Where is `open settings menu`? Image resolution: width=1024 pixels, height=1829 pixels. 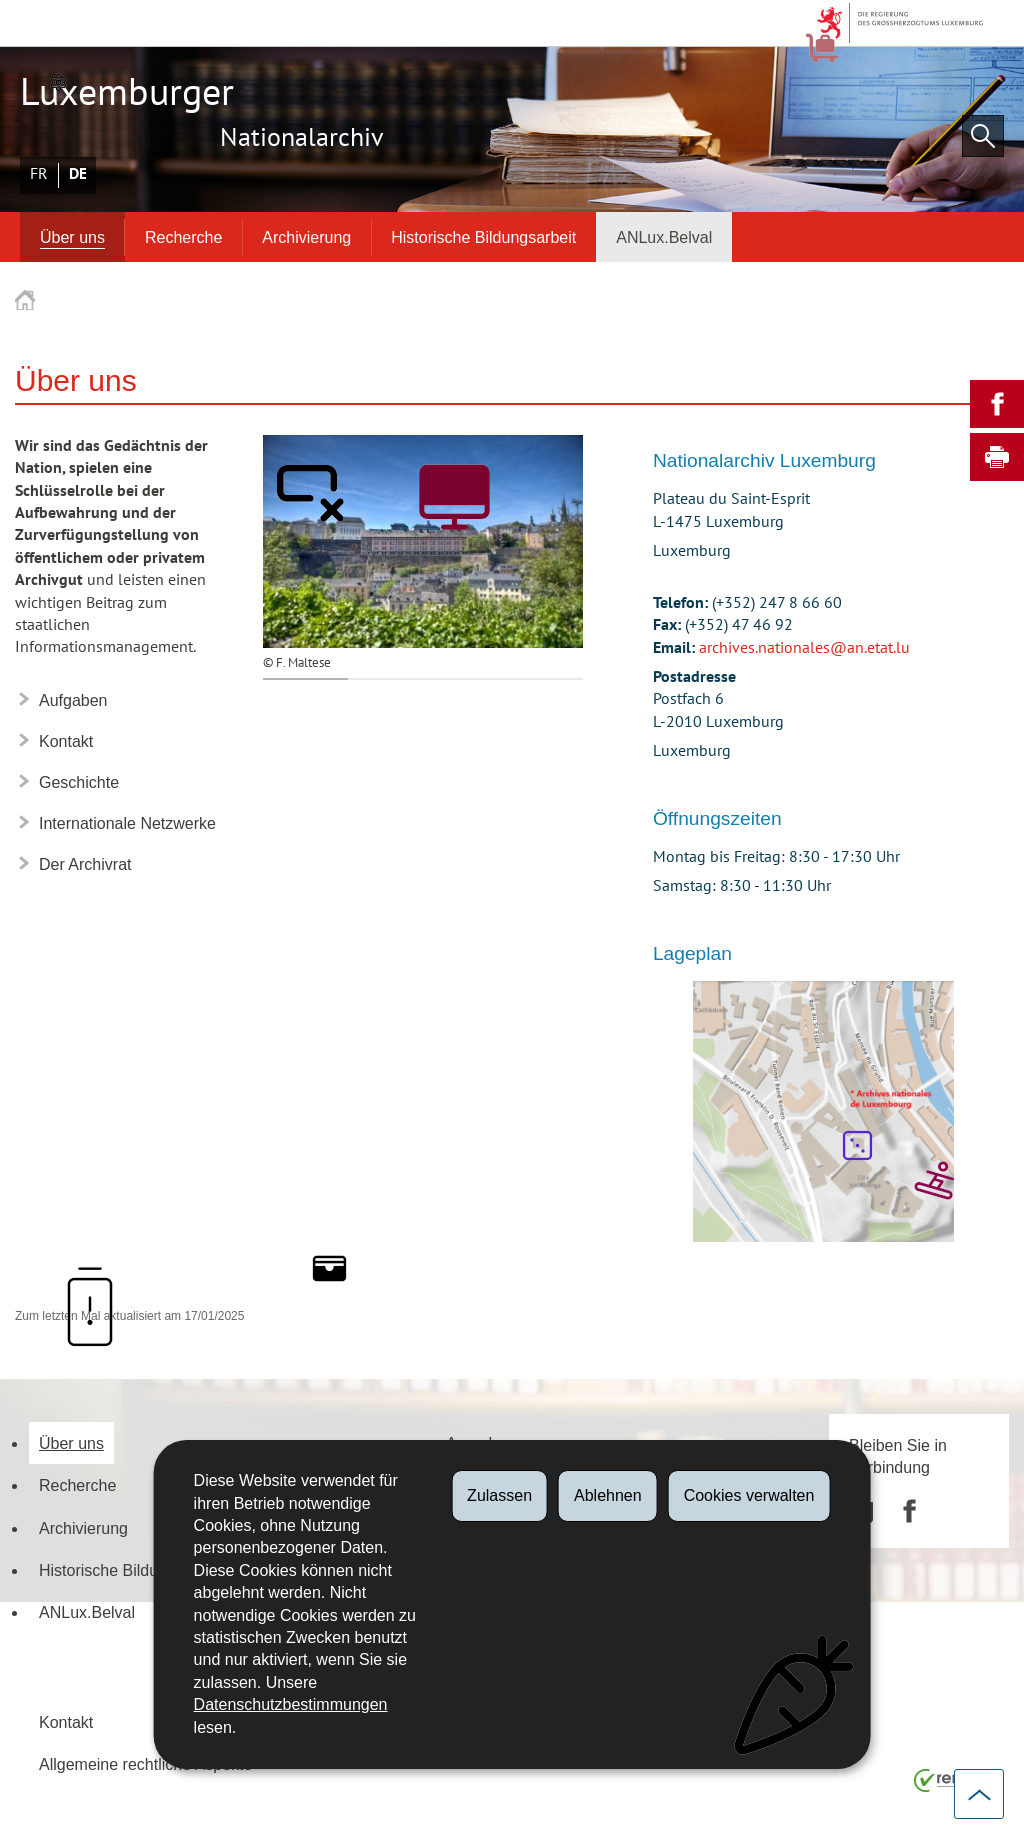 open settings menu is located at coordinates (58, 82).